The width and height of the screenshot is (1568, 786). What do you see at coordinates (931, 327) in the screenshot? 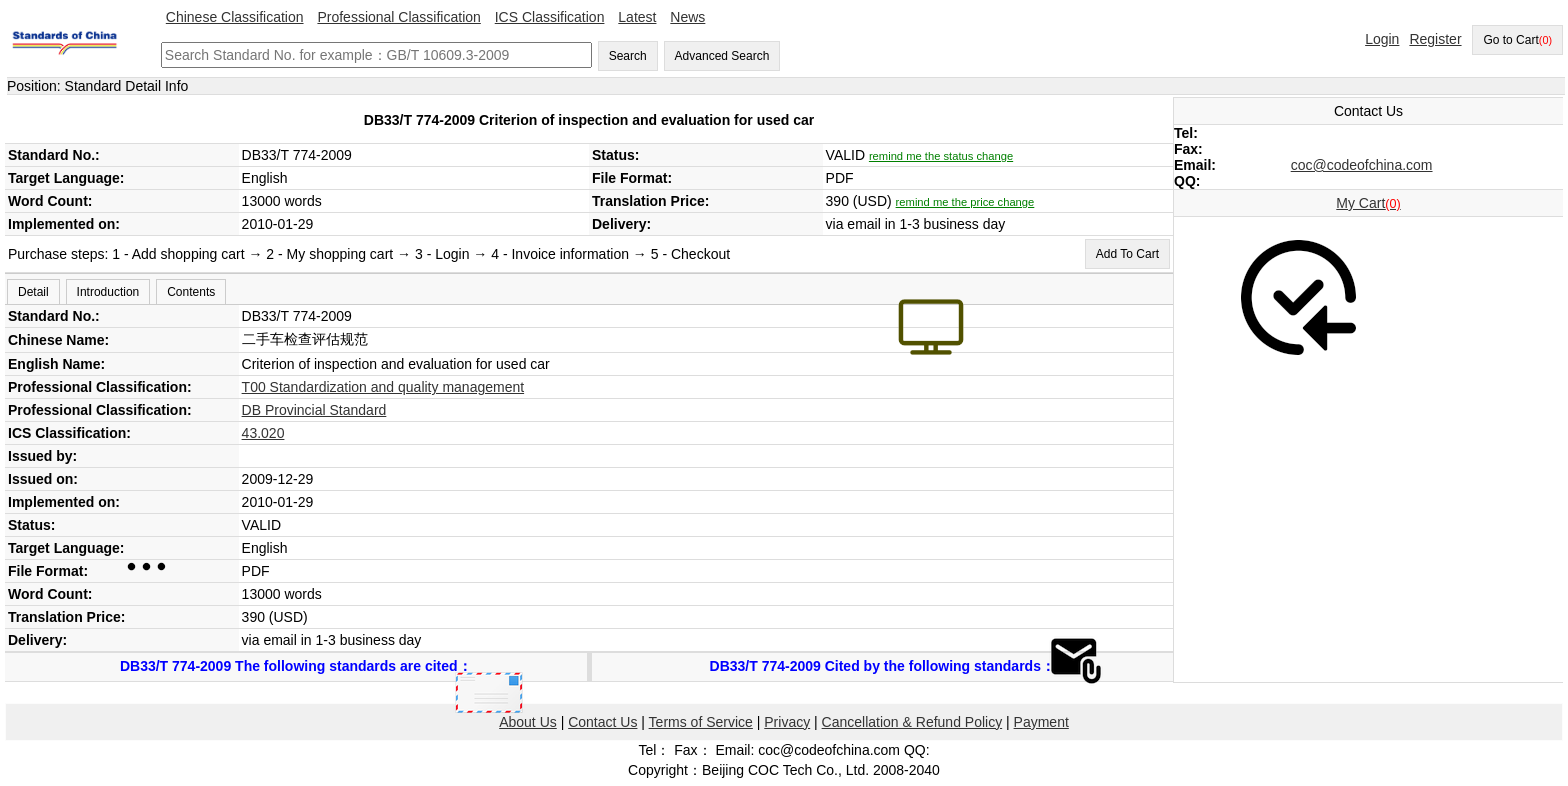
I see `access tv or video streaming options` at bounding box center [931, 327].